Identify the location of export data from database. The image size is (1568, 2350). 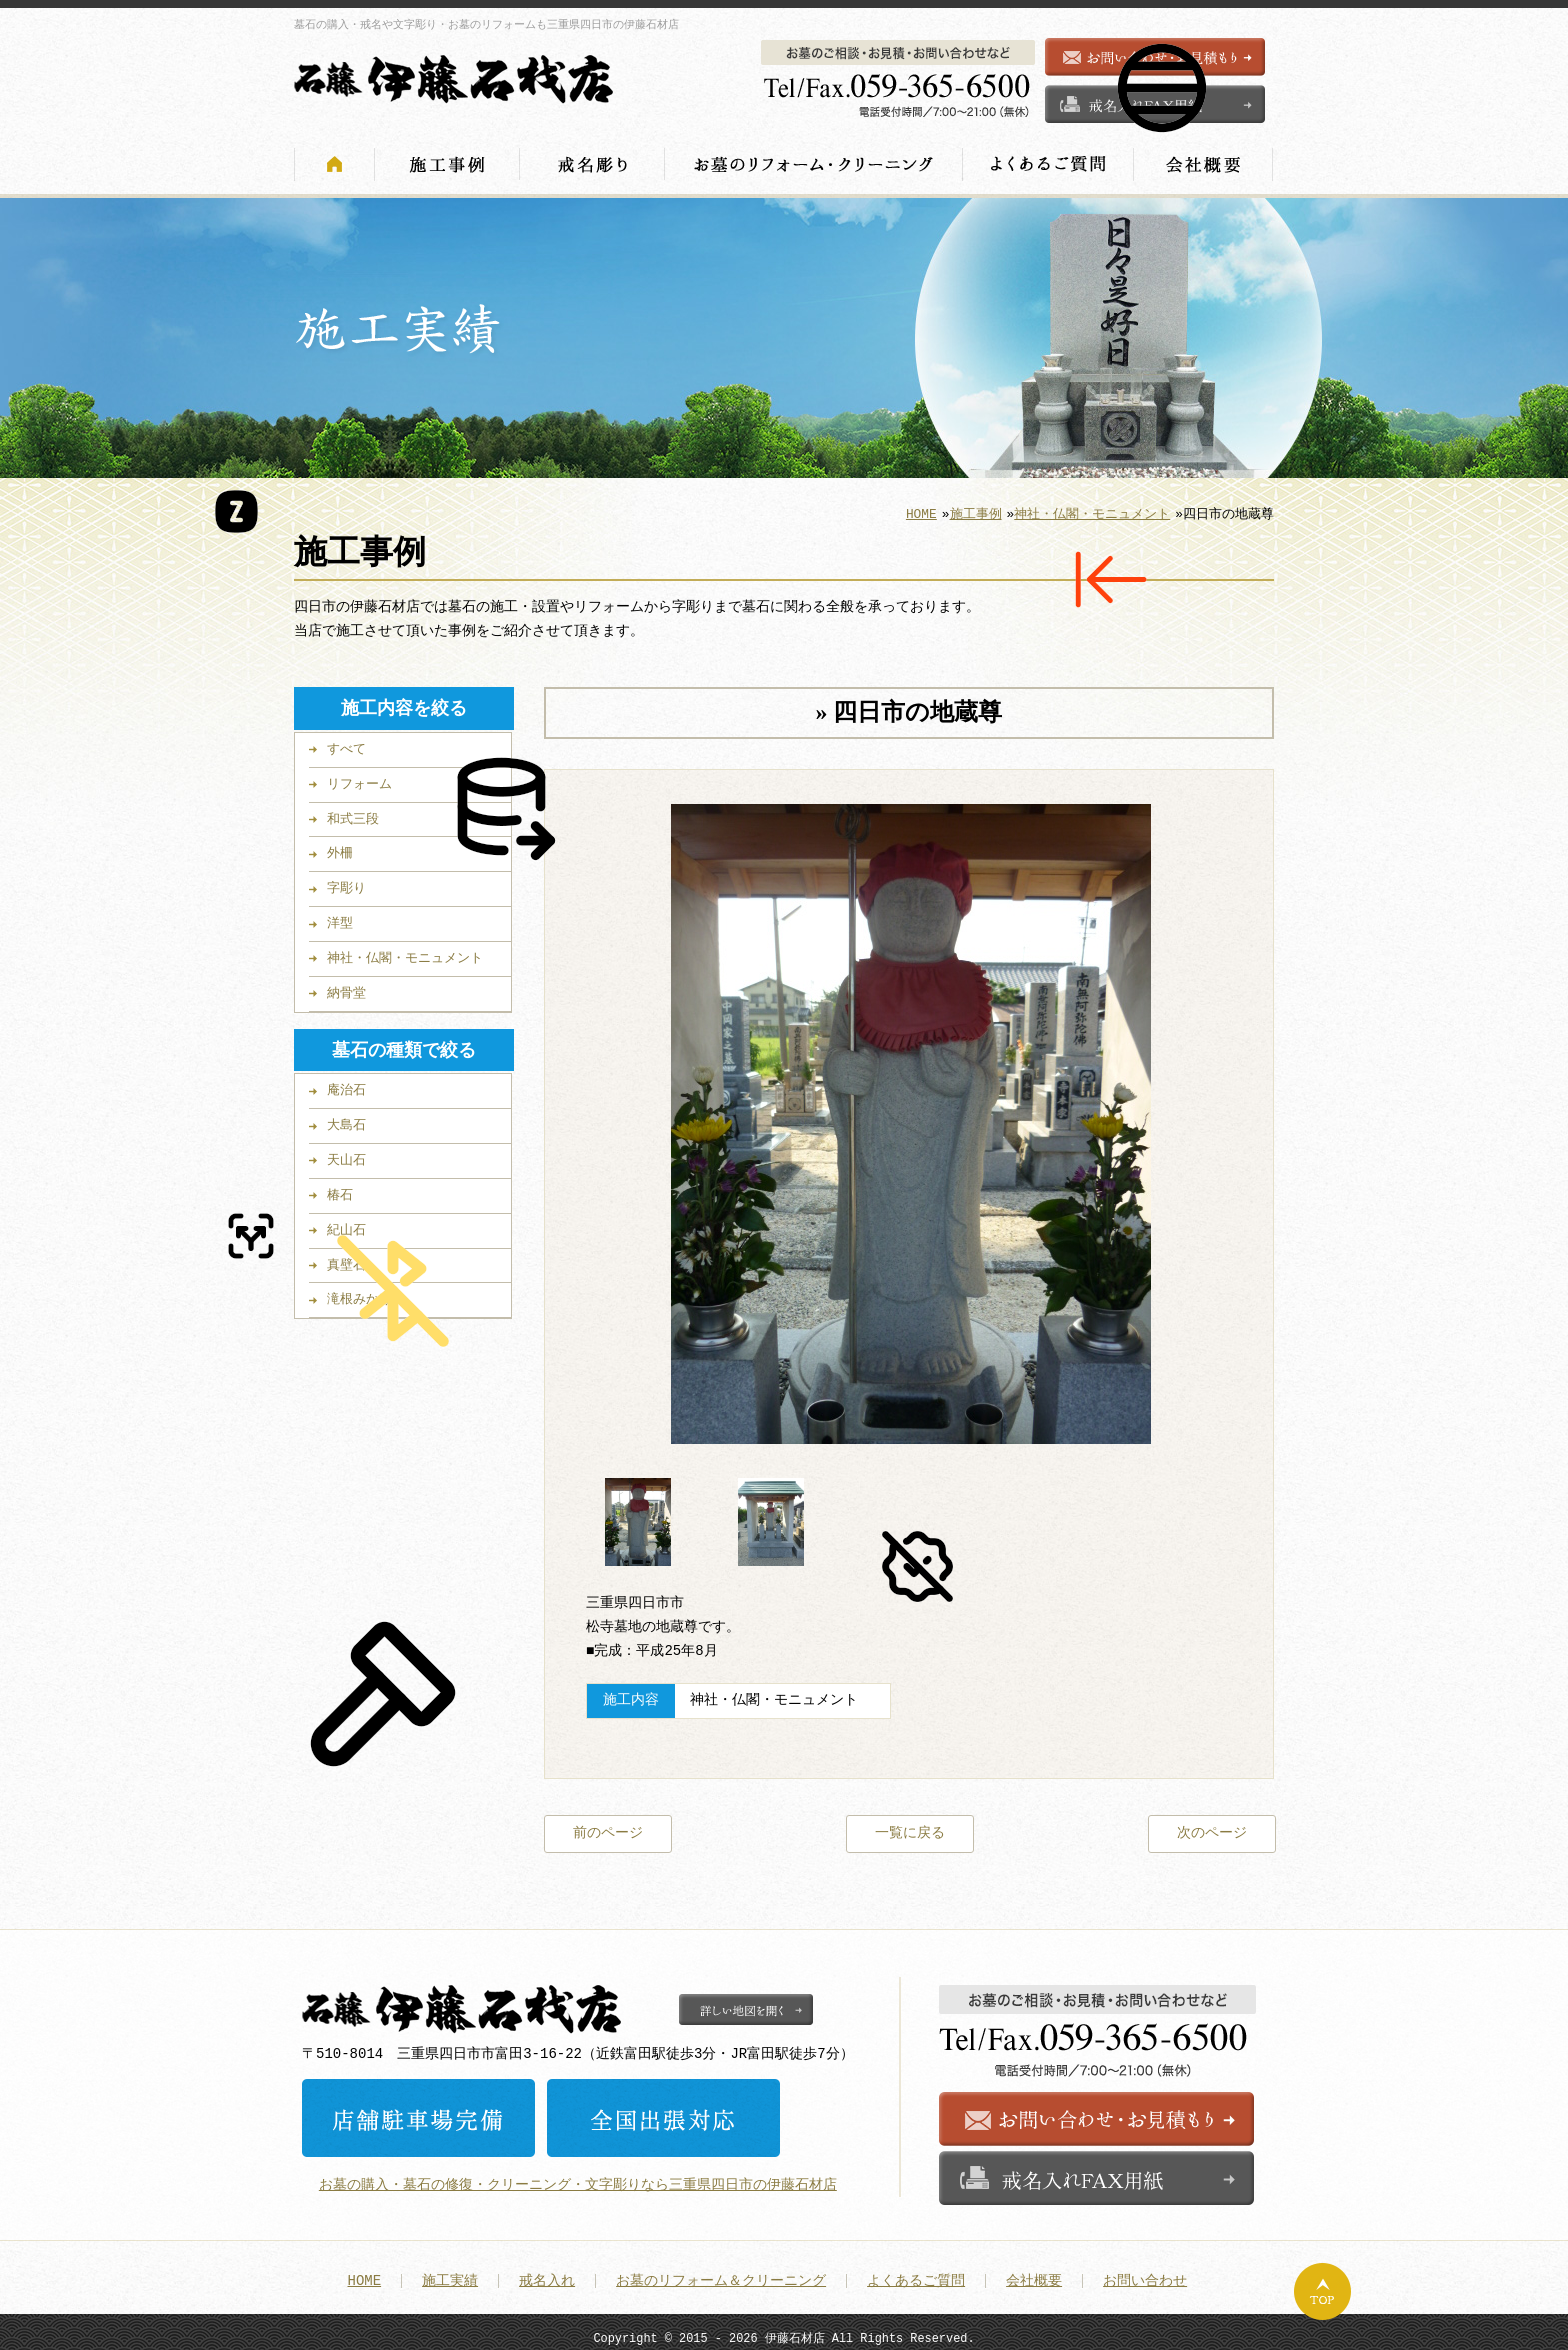
(501, 806).